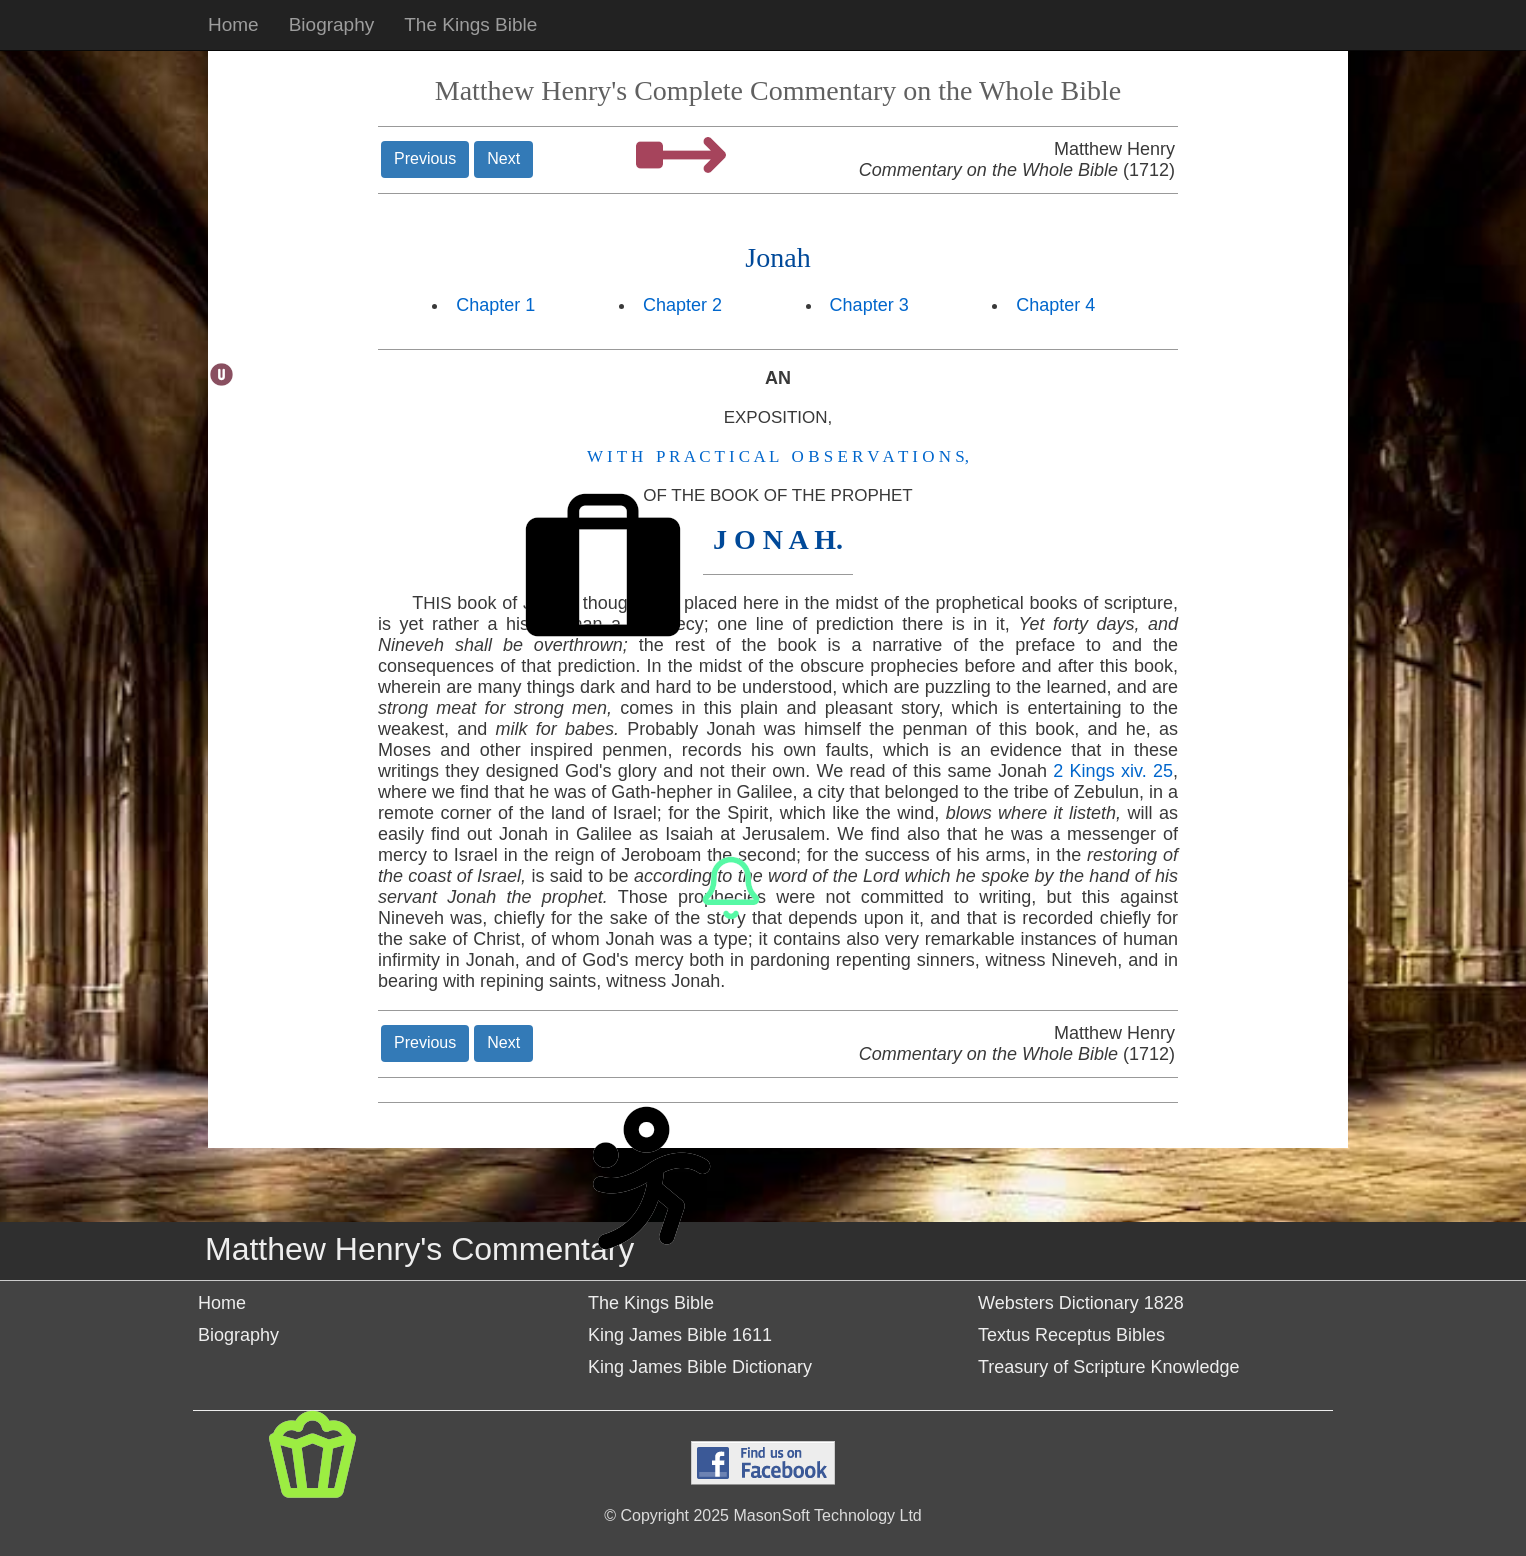 The width and height of the screenshot is (1526, 1556). I want to click on indicates an unread item or status, so click(221, 374).